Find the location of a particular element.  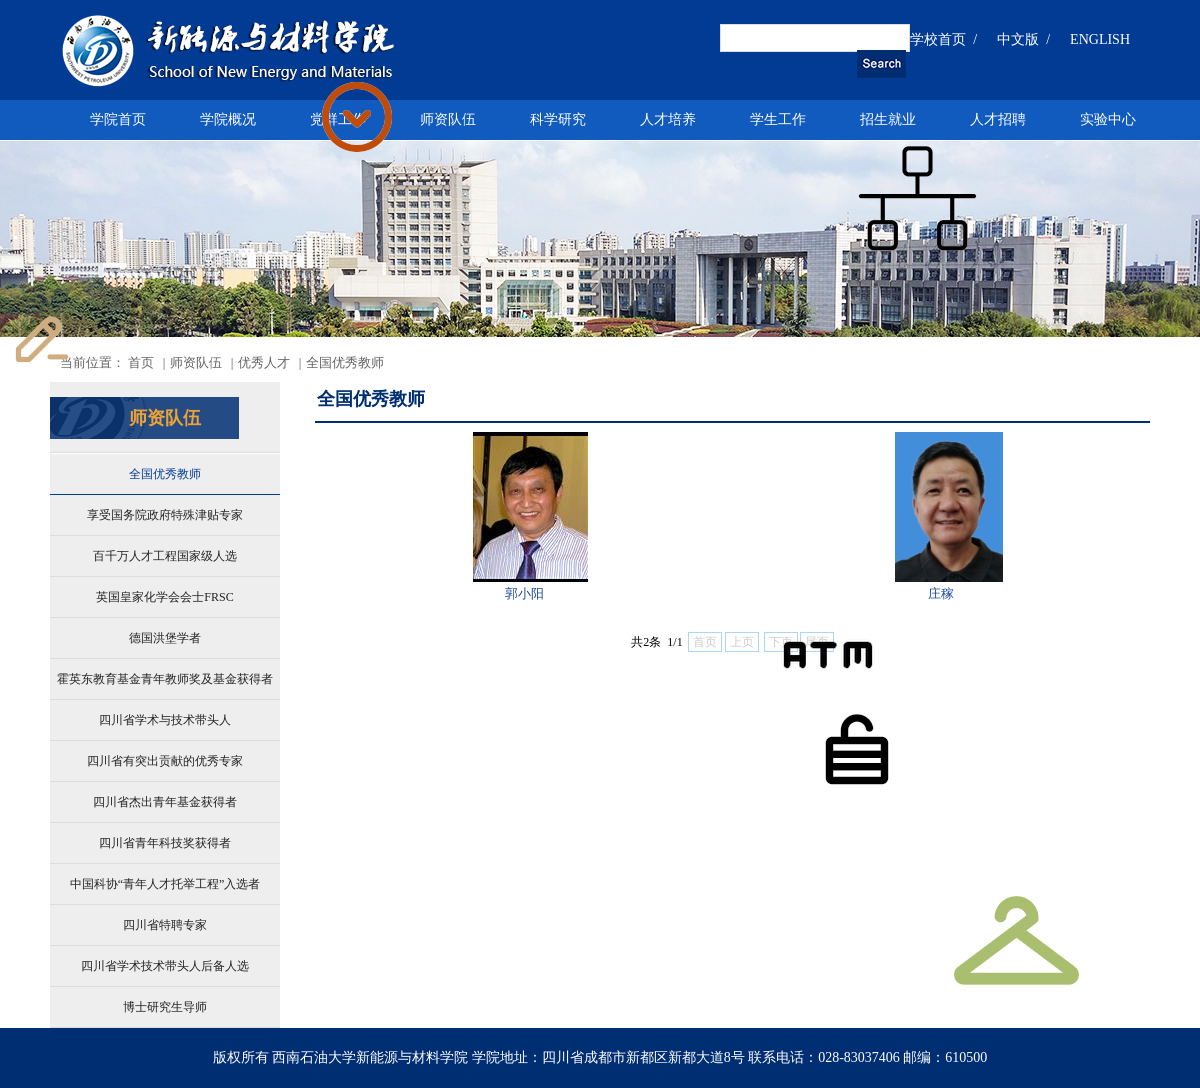

remove editing capabilities is located at coordinates (39, 338).